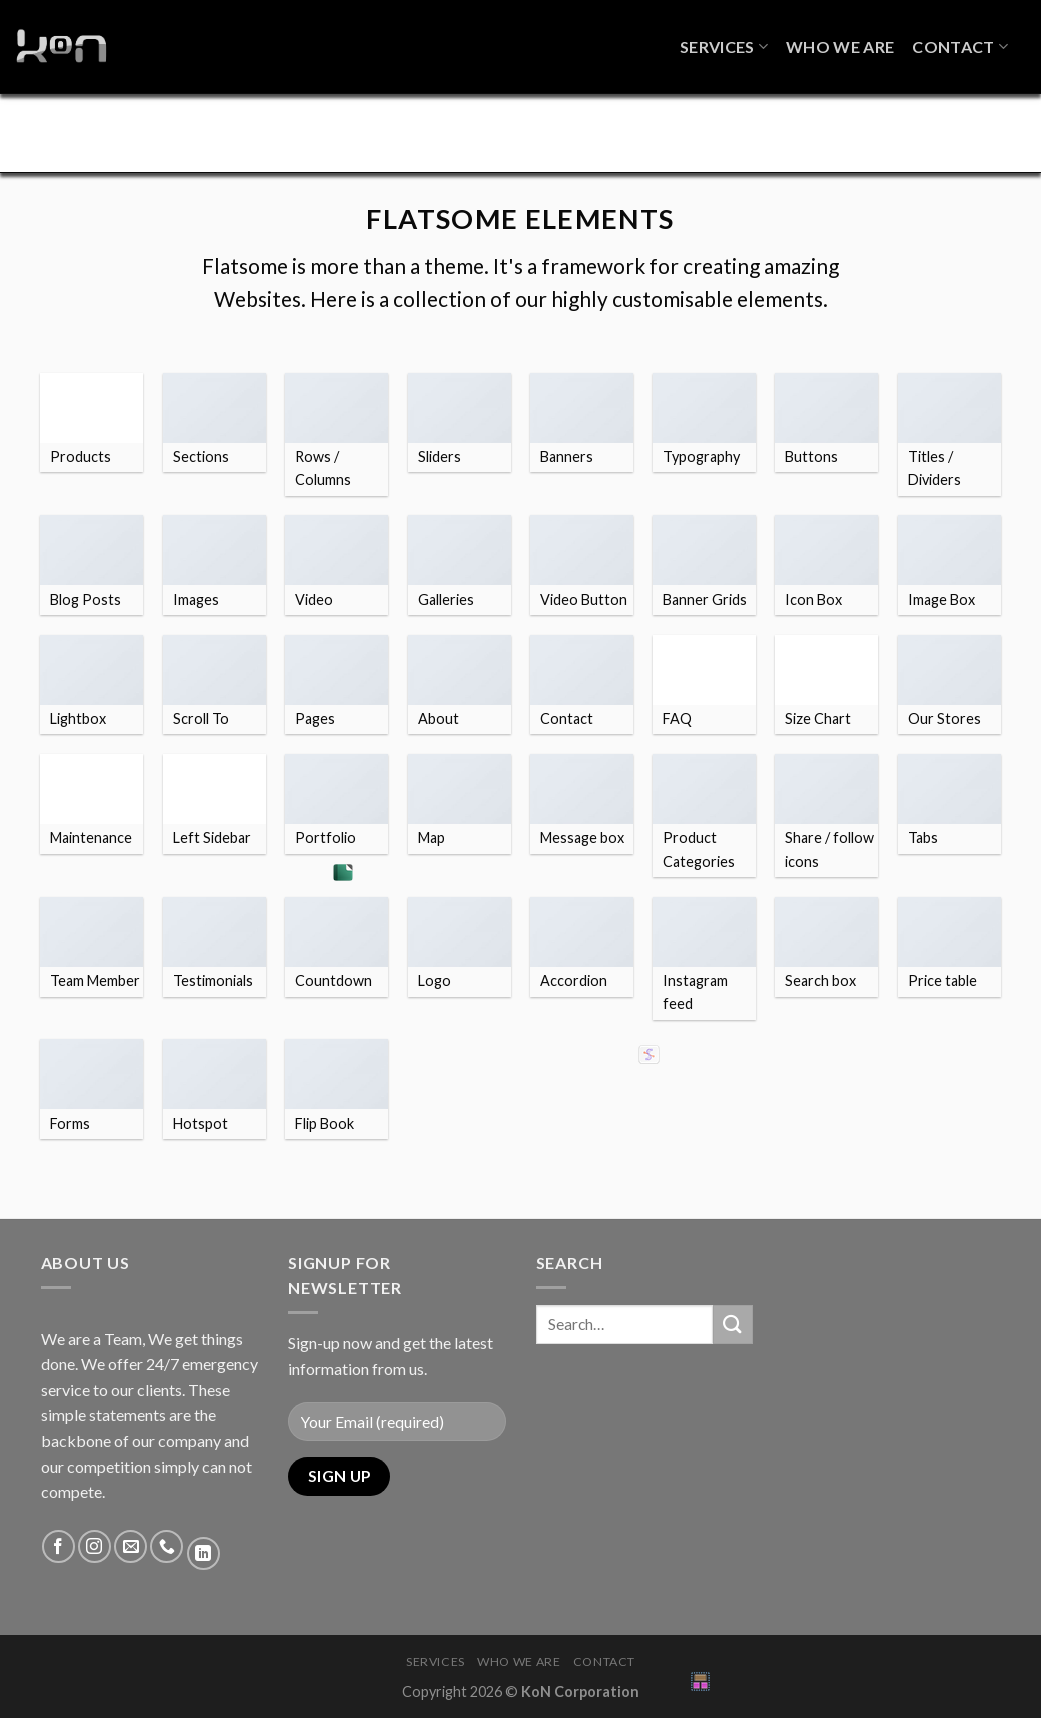 This screenshot has width=1041, height=1718. I want to click on select all items in the current view, so click(700, 1681).